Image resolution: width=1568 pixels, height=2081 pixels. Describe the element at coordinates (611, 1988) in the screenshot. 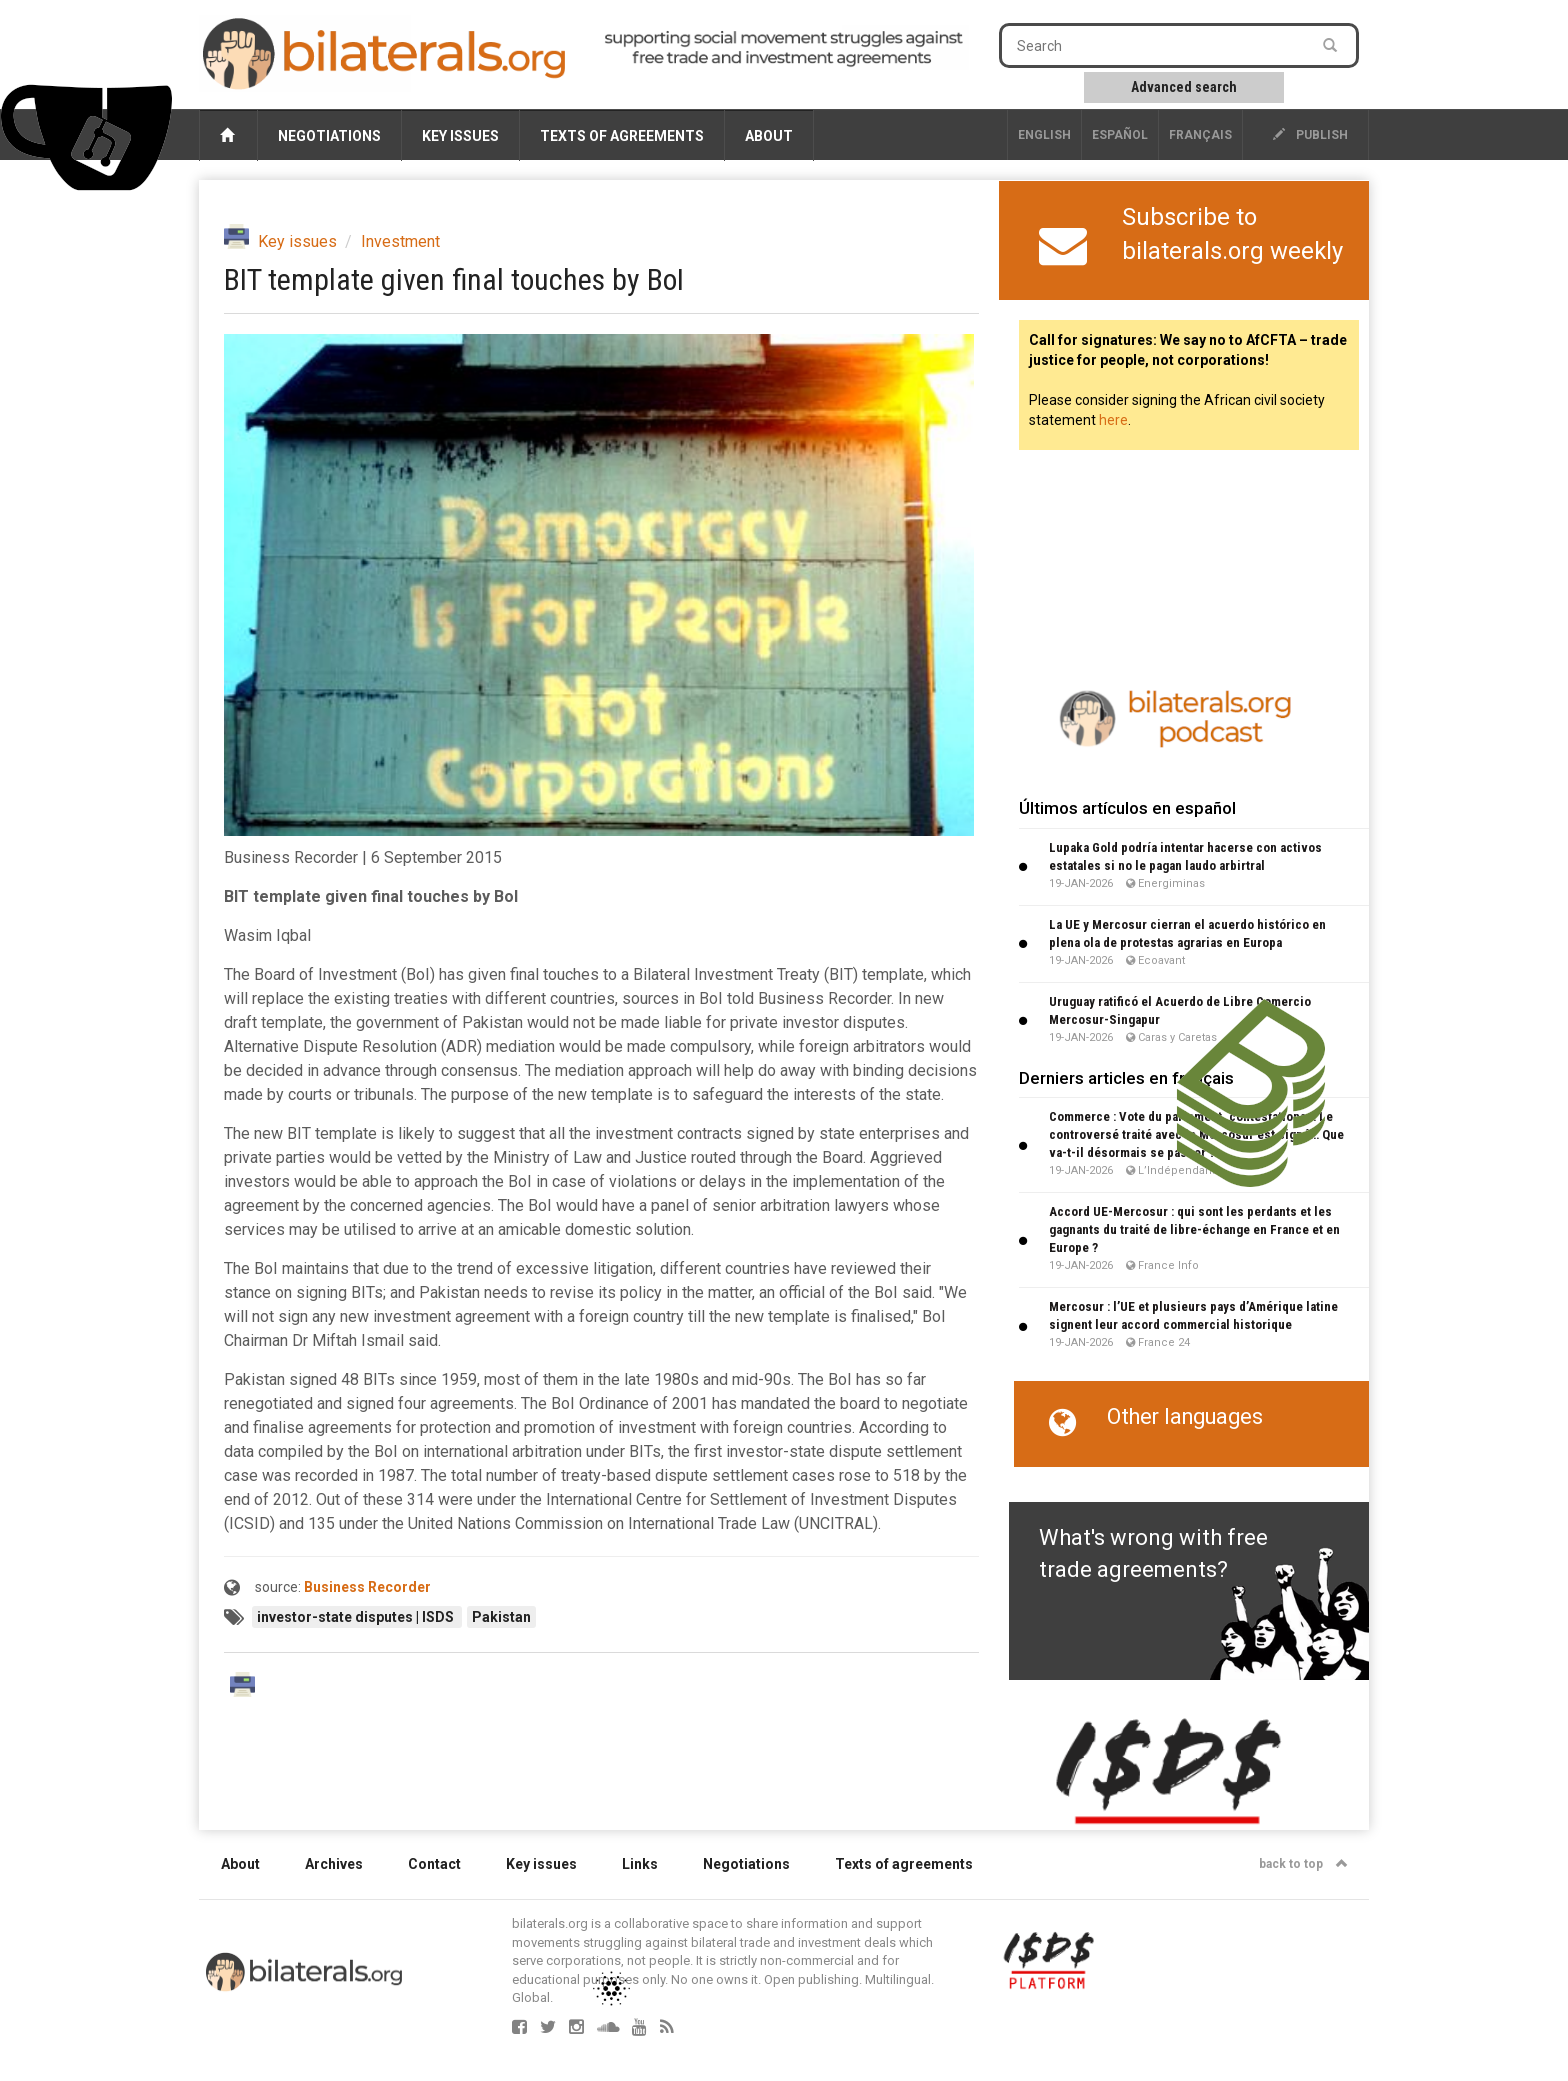

I see `cardano cryptocurrency logo` at that location.